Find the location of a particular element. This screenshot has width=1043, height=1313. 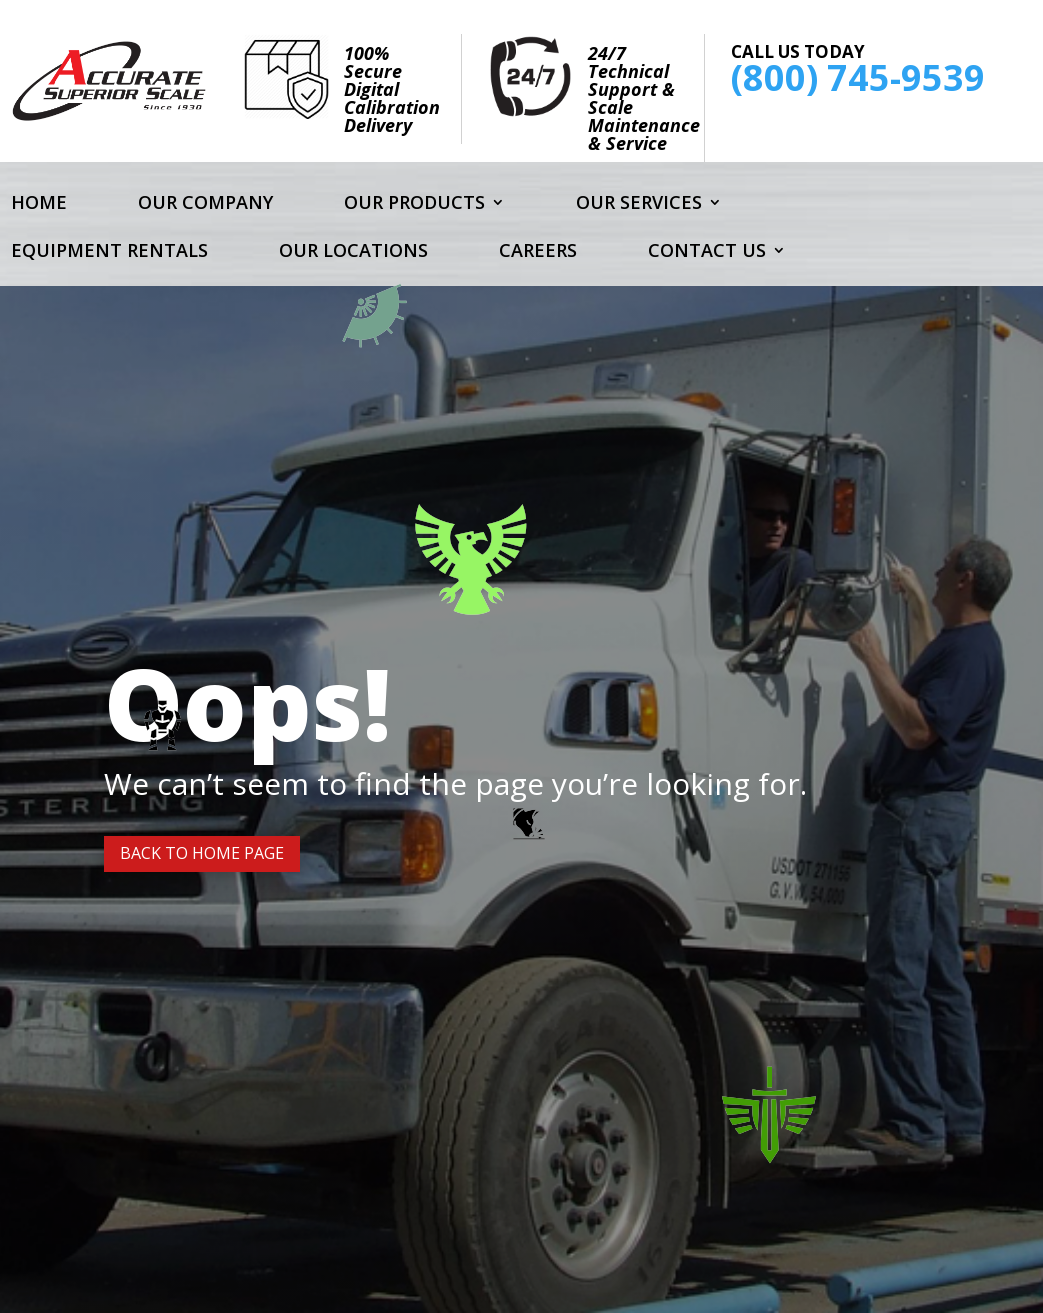

select battle mech unit in game is located at coordinates (162, 725).